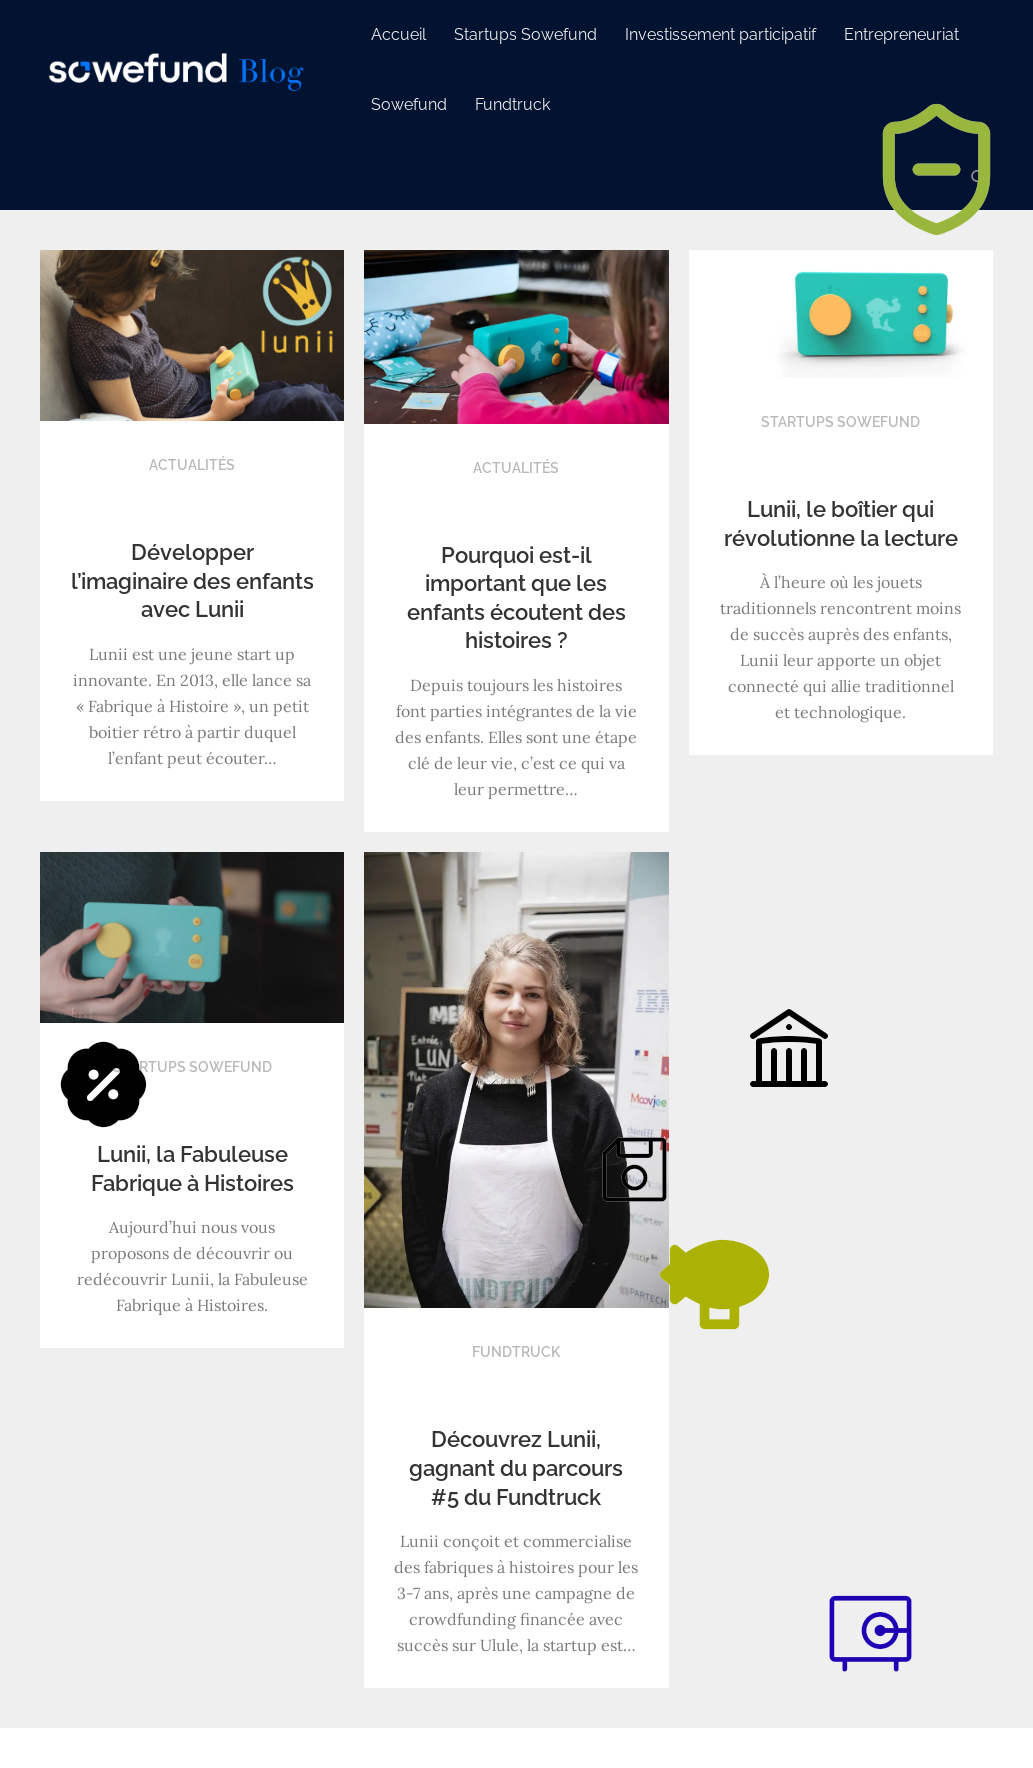  I want to click on remove or reduce security protection, so click(936, 169).